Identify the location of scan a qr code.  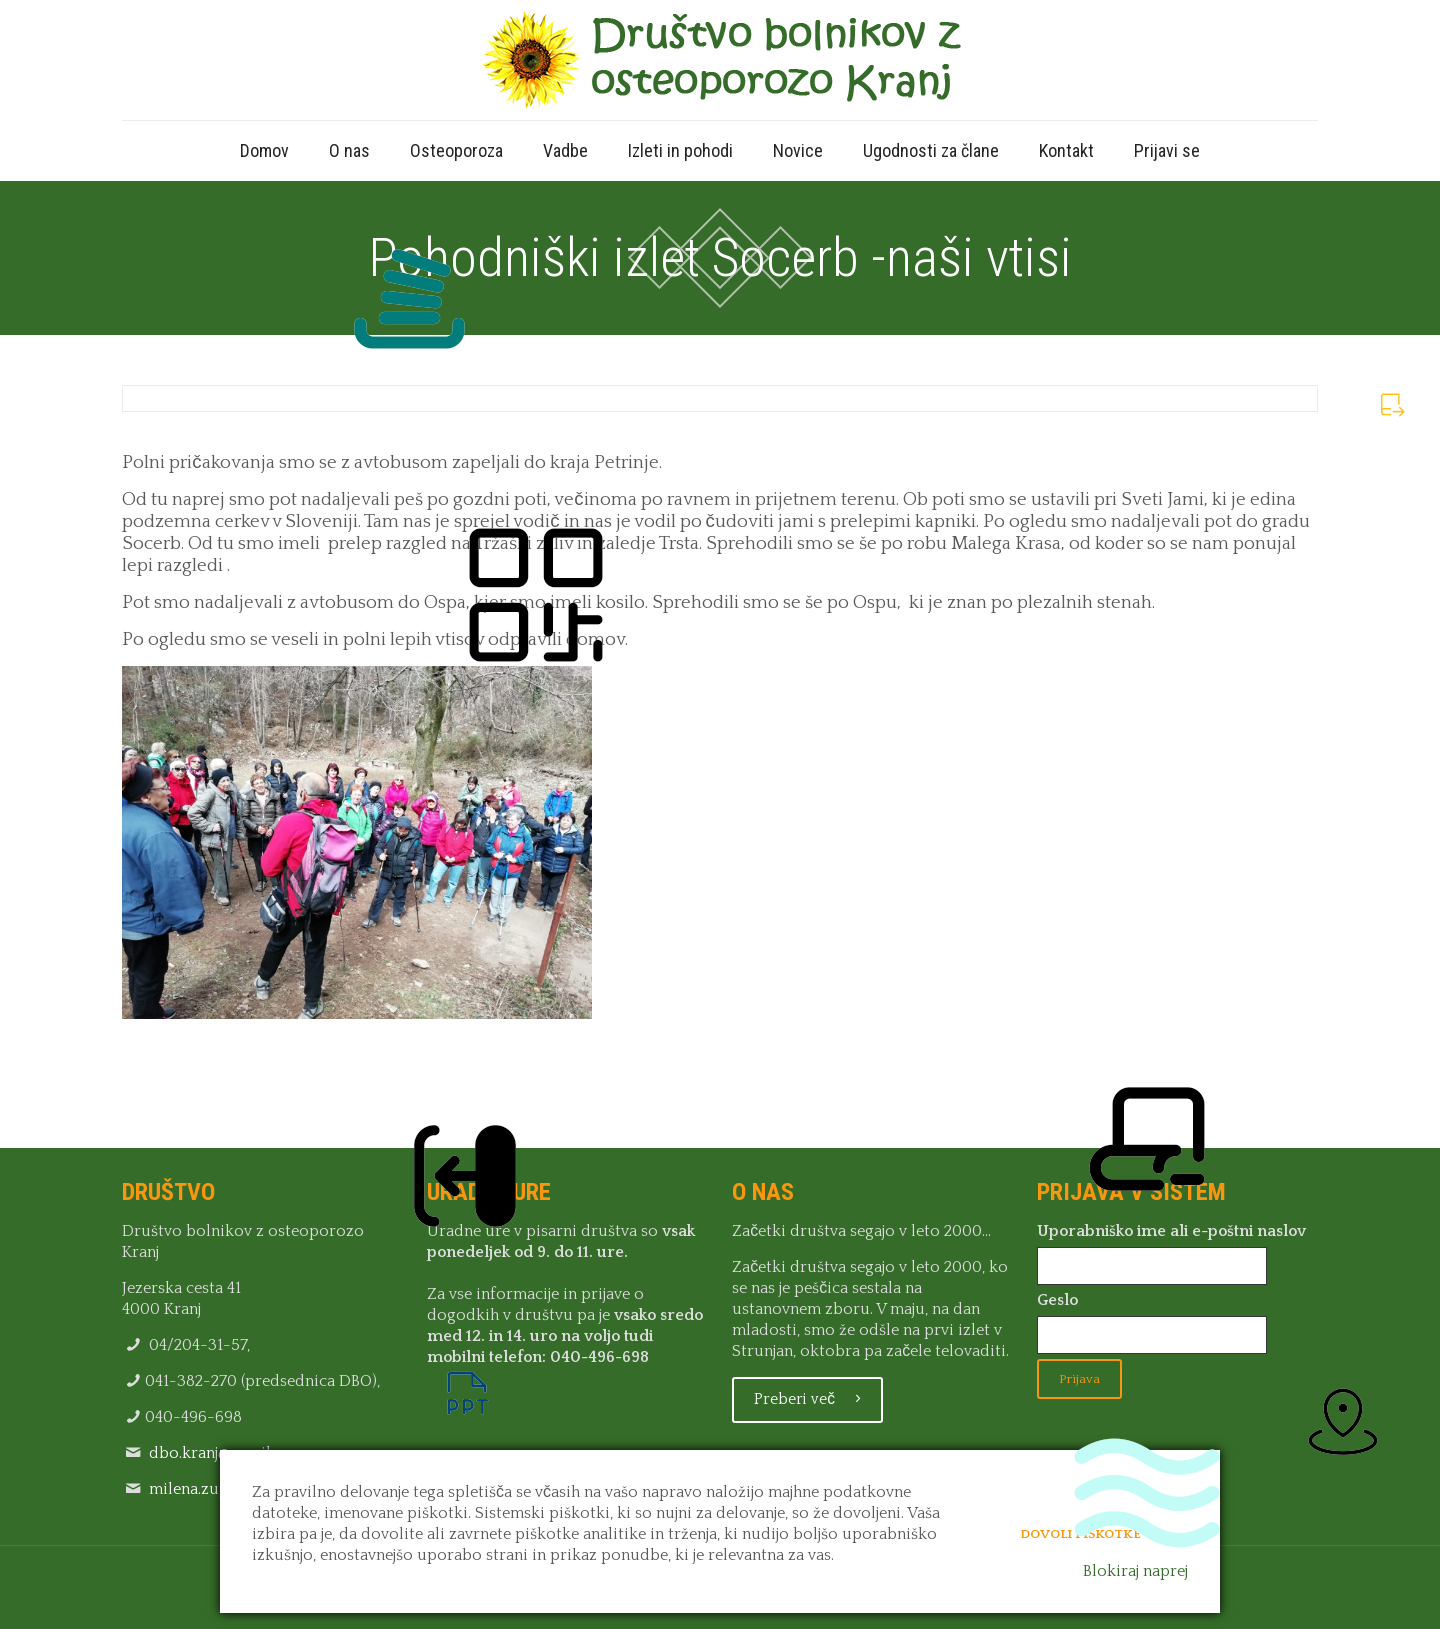
(536, 595).